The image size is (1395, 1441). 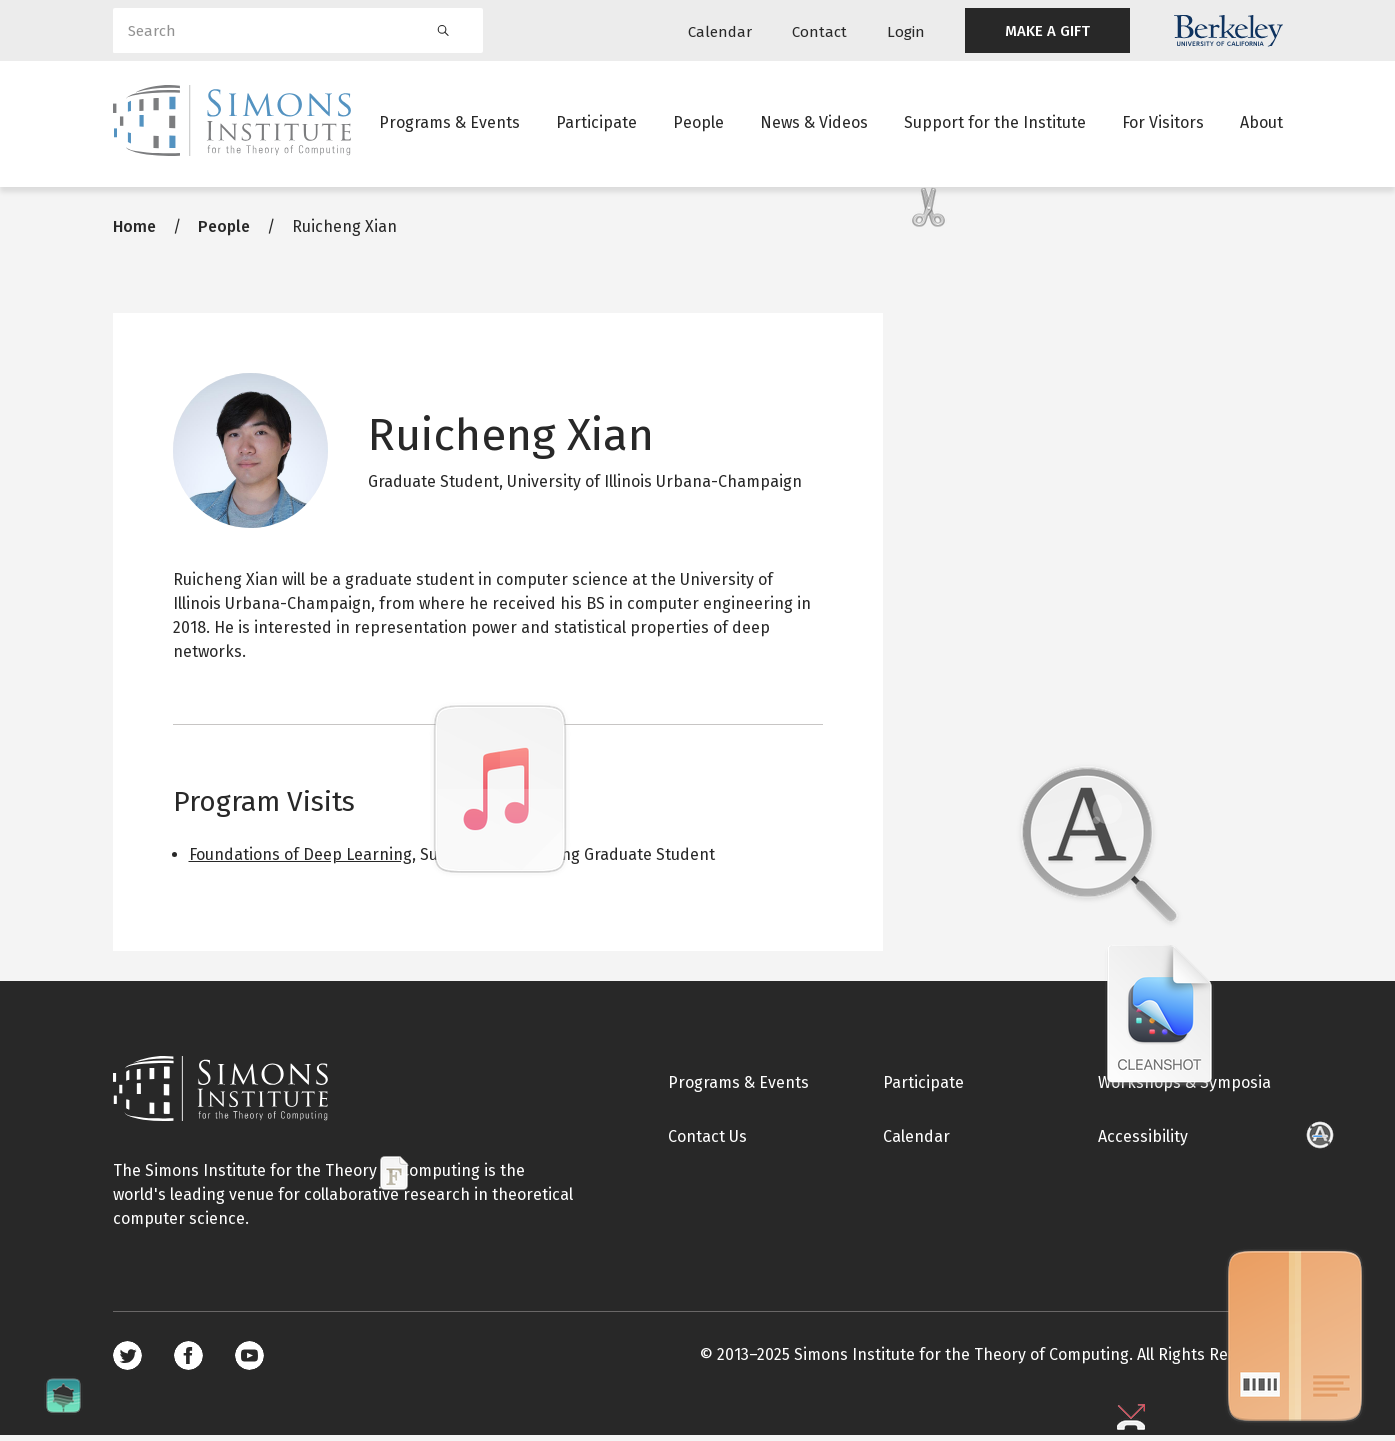 I want to click on cut selected content to clipboard, so click(x=928, y=207).